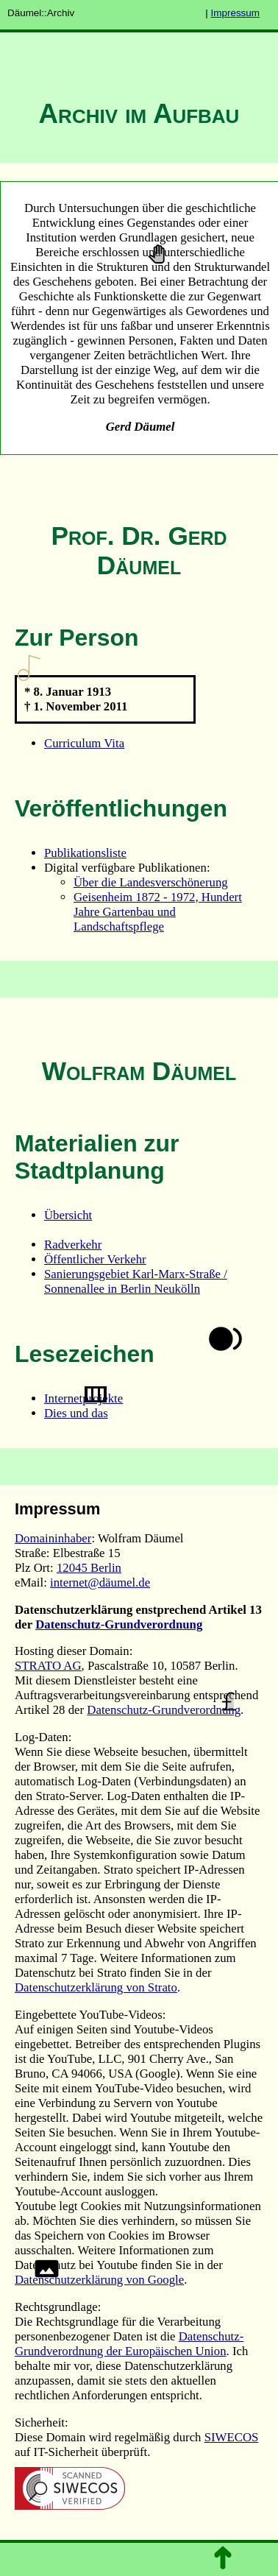 The height and width of the screenshot is (2576, 278). What do you see at coordinates (229, 1701) in the screenshot?
I see `view prices in british pounds` at bounding box center [229, 1701].